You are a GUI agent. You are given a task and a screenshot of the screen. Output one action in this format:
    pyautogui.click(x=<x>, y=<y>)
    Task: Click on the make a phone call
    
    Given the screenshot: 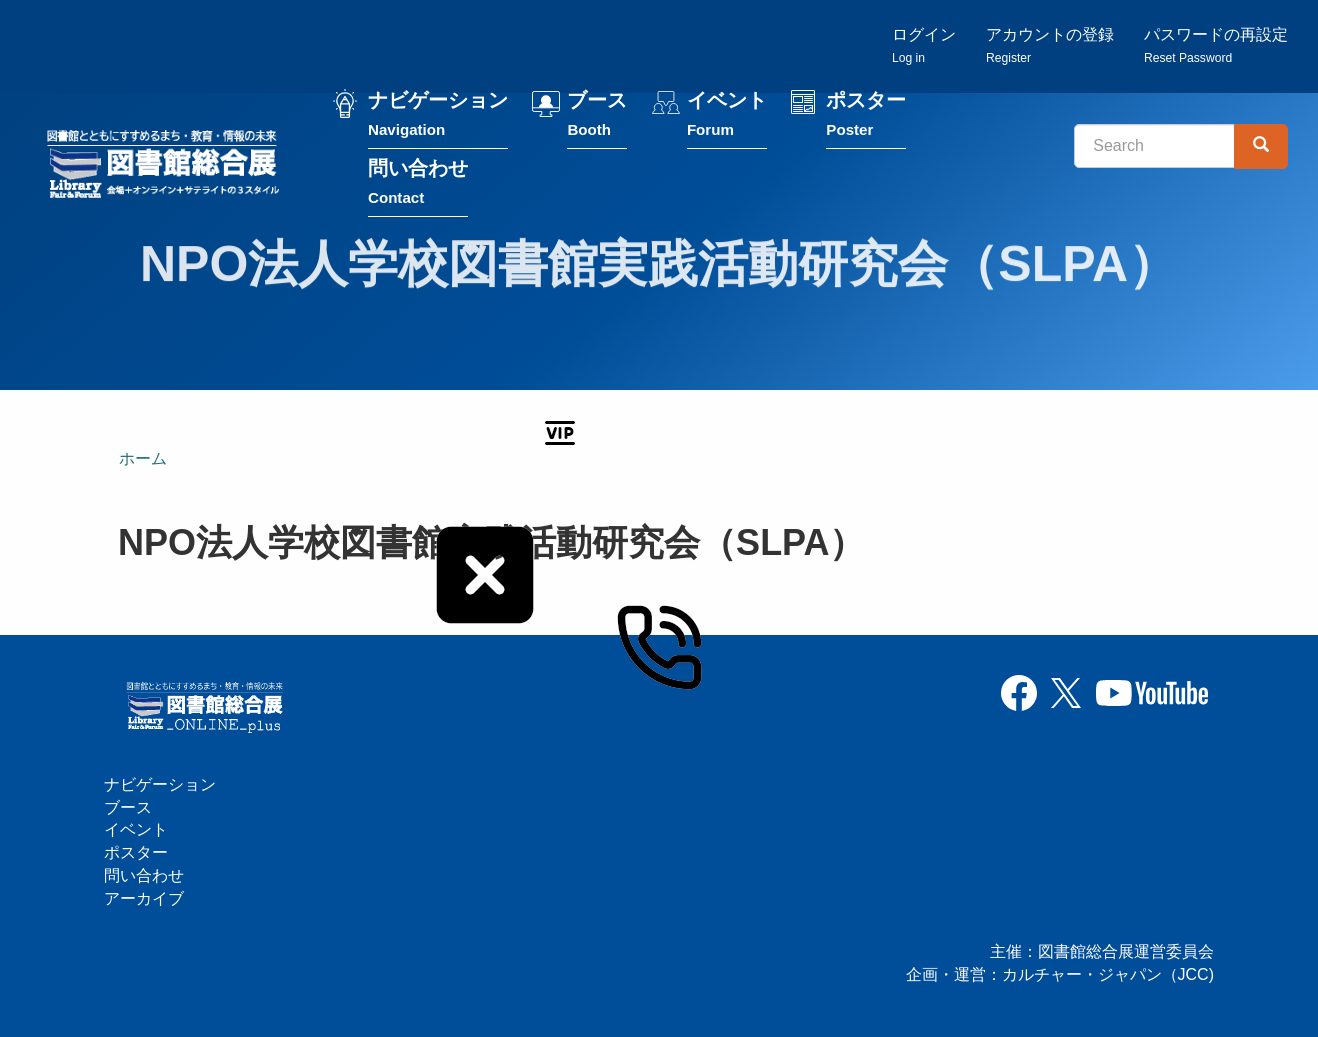 What is the action you would take?
    pyautogui.click(x=659, y=647)
    